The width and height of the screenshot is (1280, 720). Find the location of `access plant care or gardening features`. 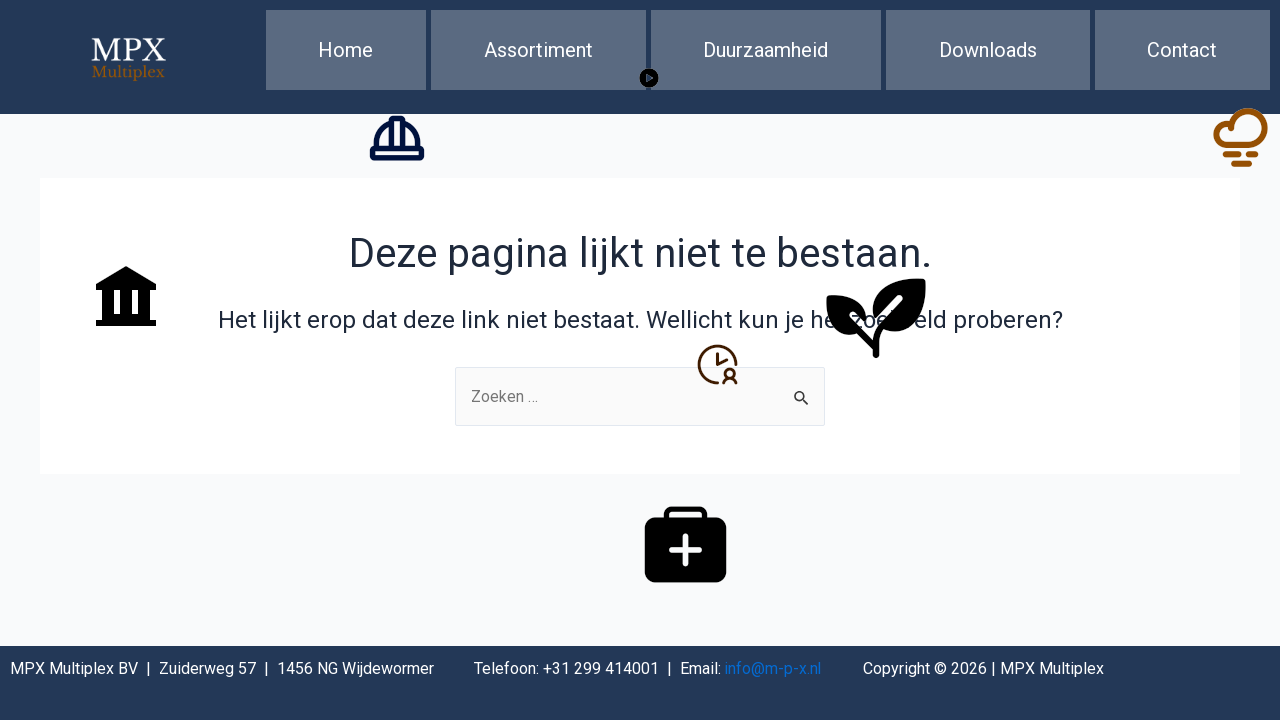

access plant care or gardening features is located at coordinates (876, 315).